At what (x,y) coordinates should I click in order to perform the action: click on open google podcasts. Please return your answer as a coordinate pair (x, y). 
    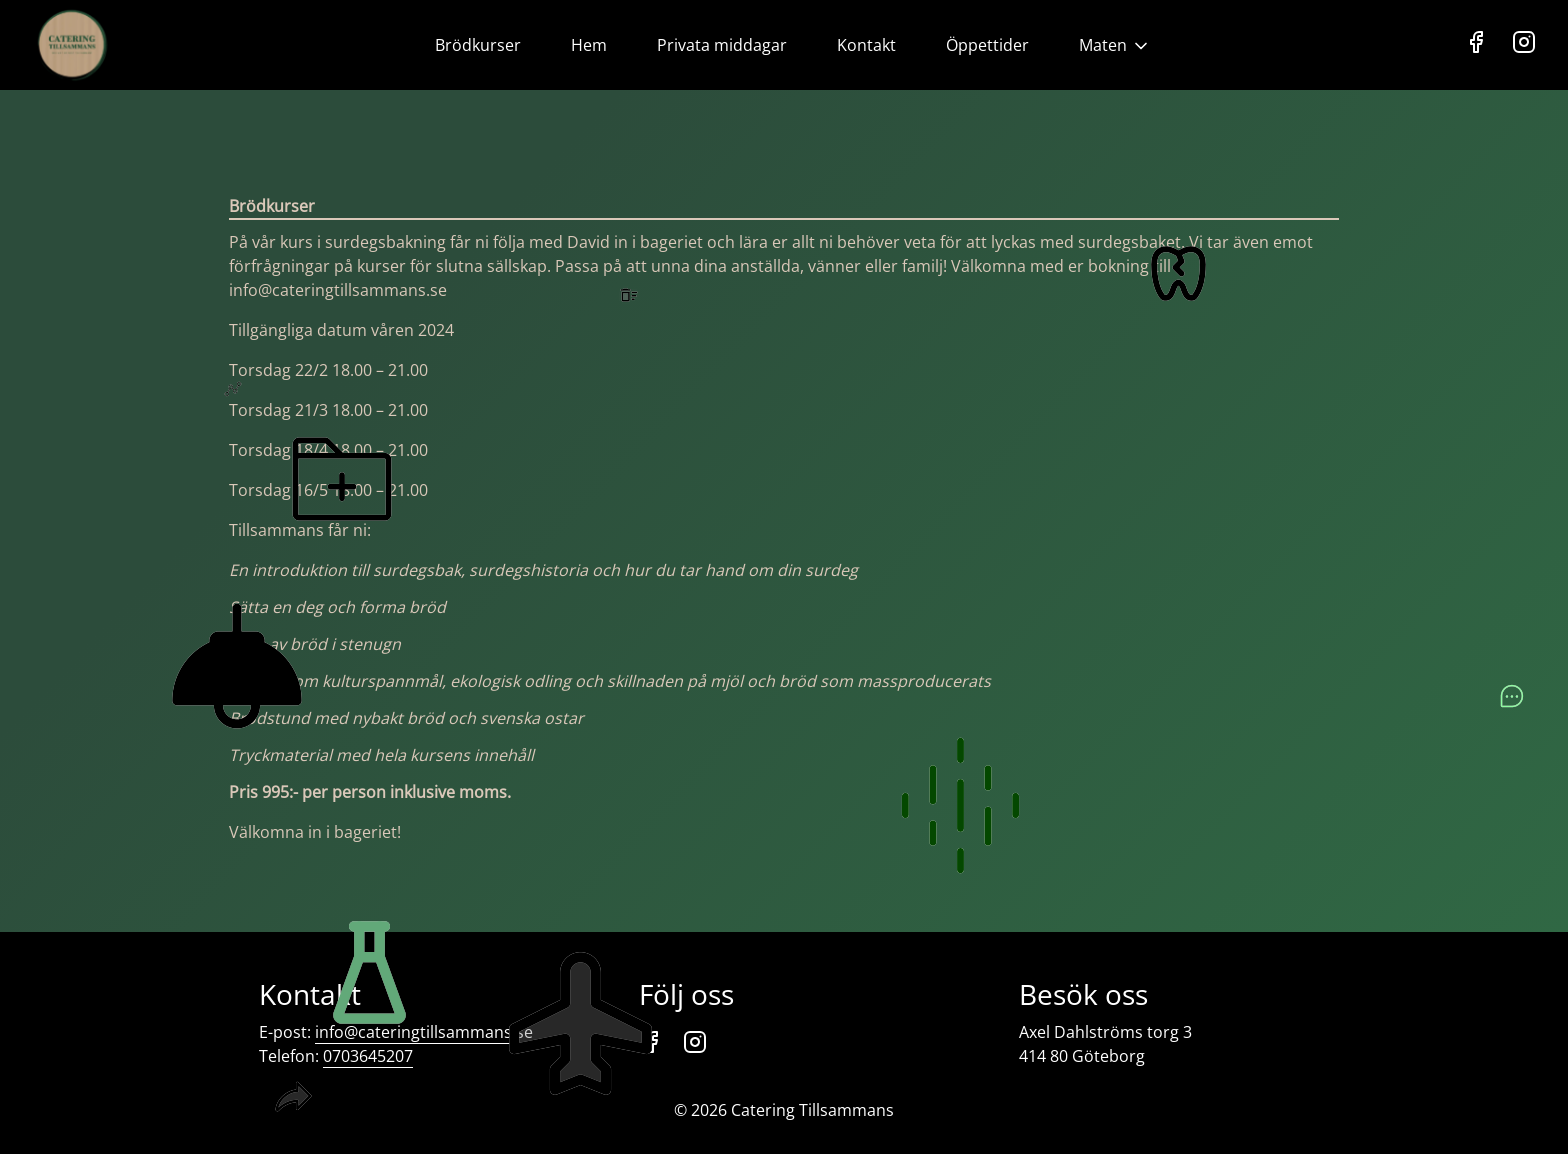
    Looking at the image, I should click on (960, 805).